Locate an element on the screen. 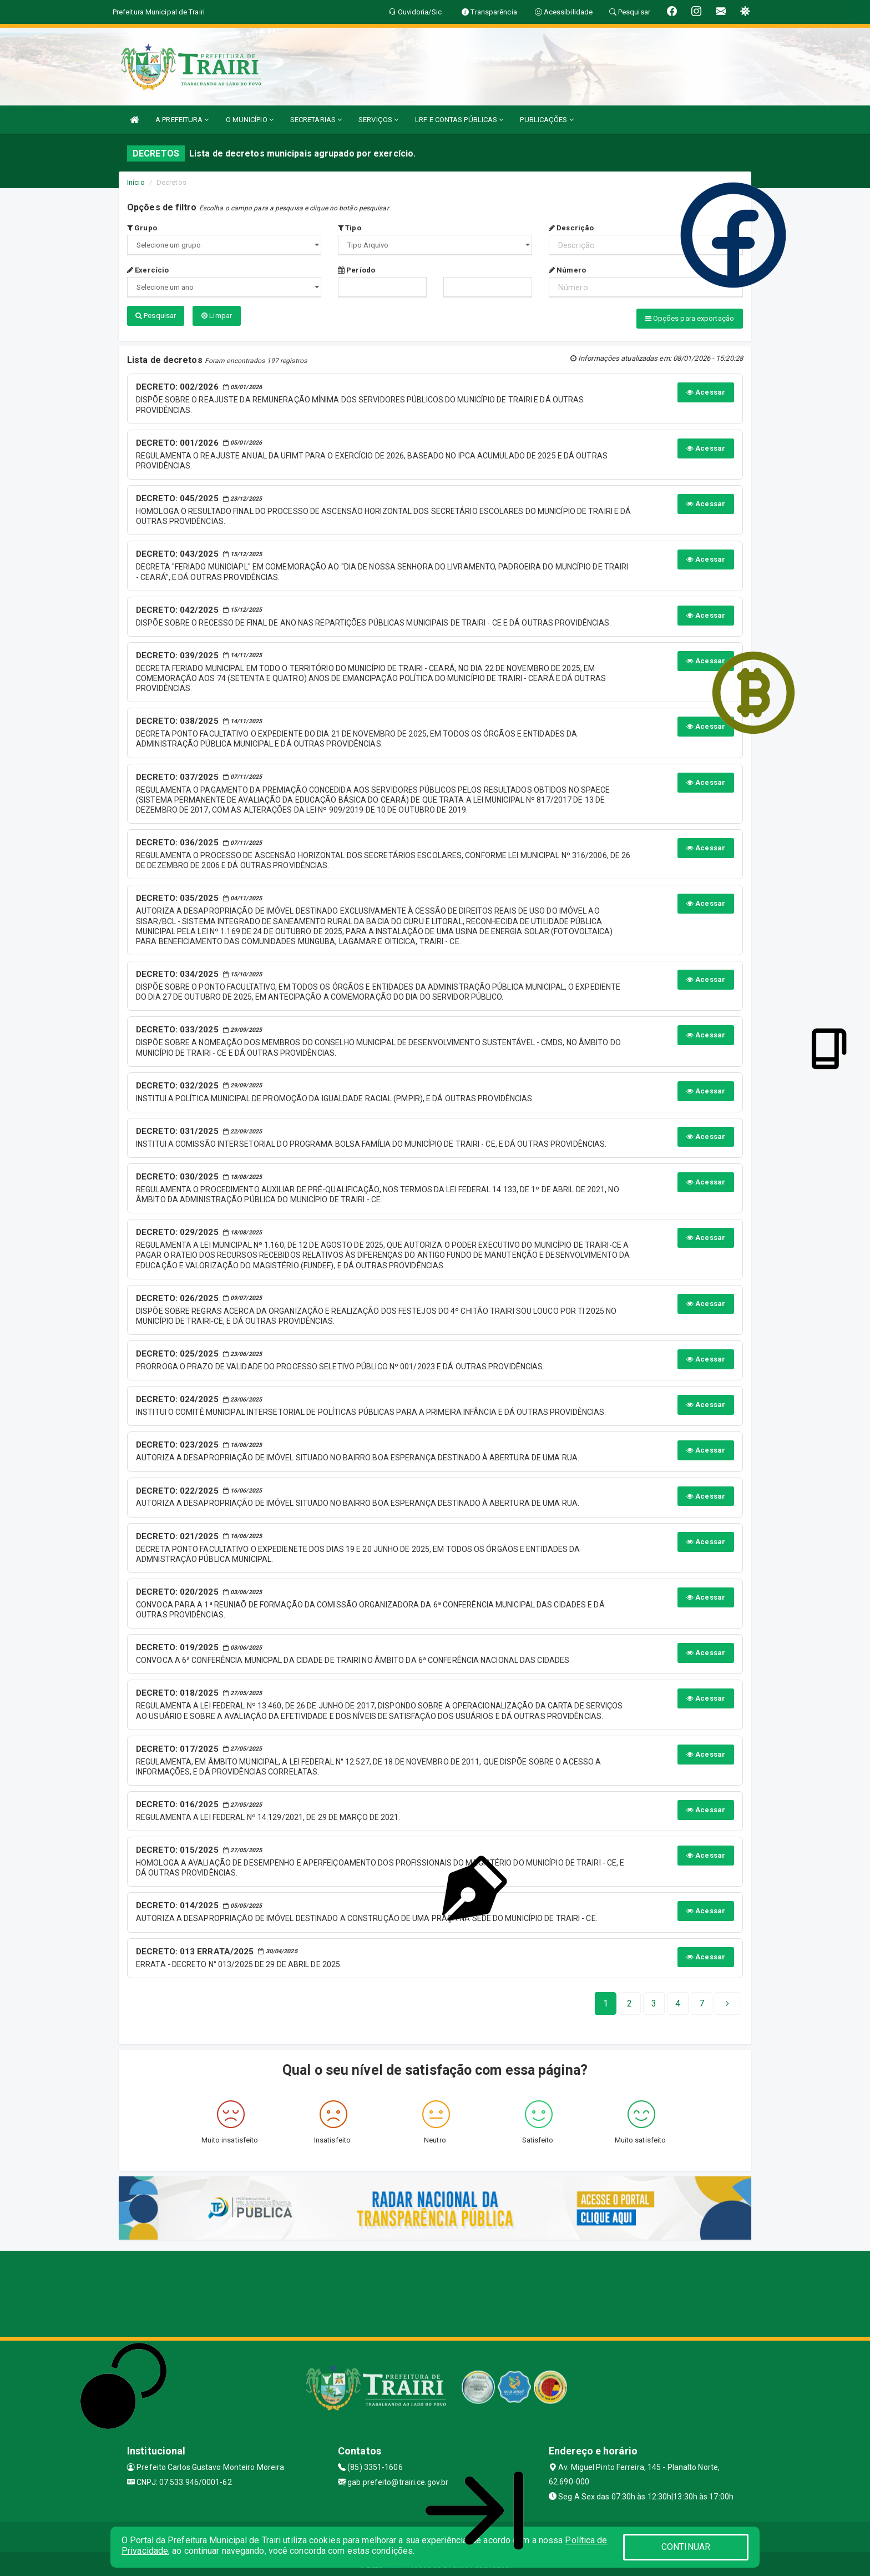 The width and height of the screenshot is (870, 2576). view towel or linen amenities is located at coordinates (827, 1048).